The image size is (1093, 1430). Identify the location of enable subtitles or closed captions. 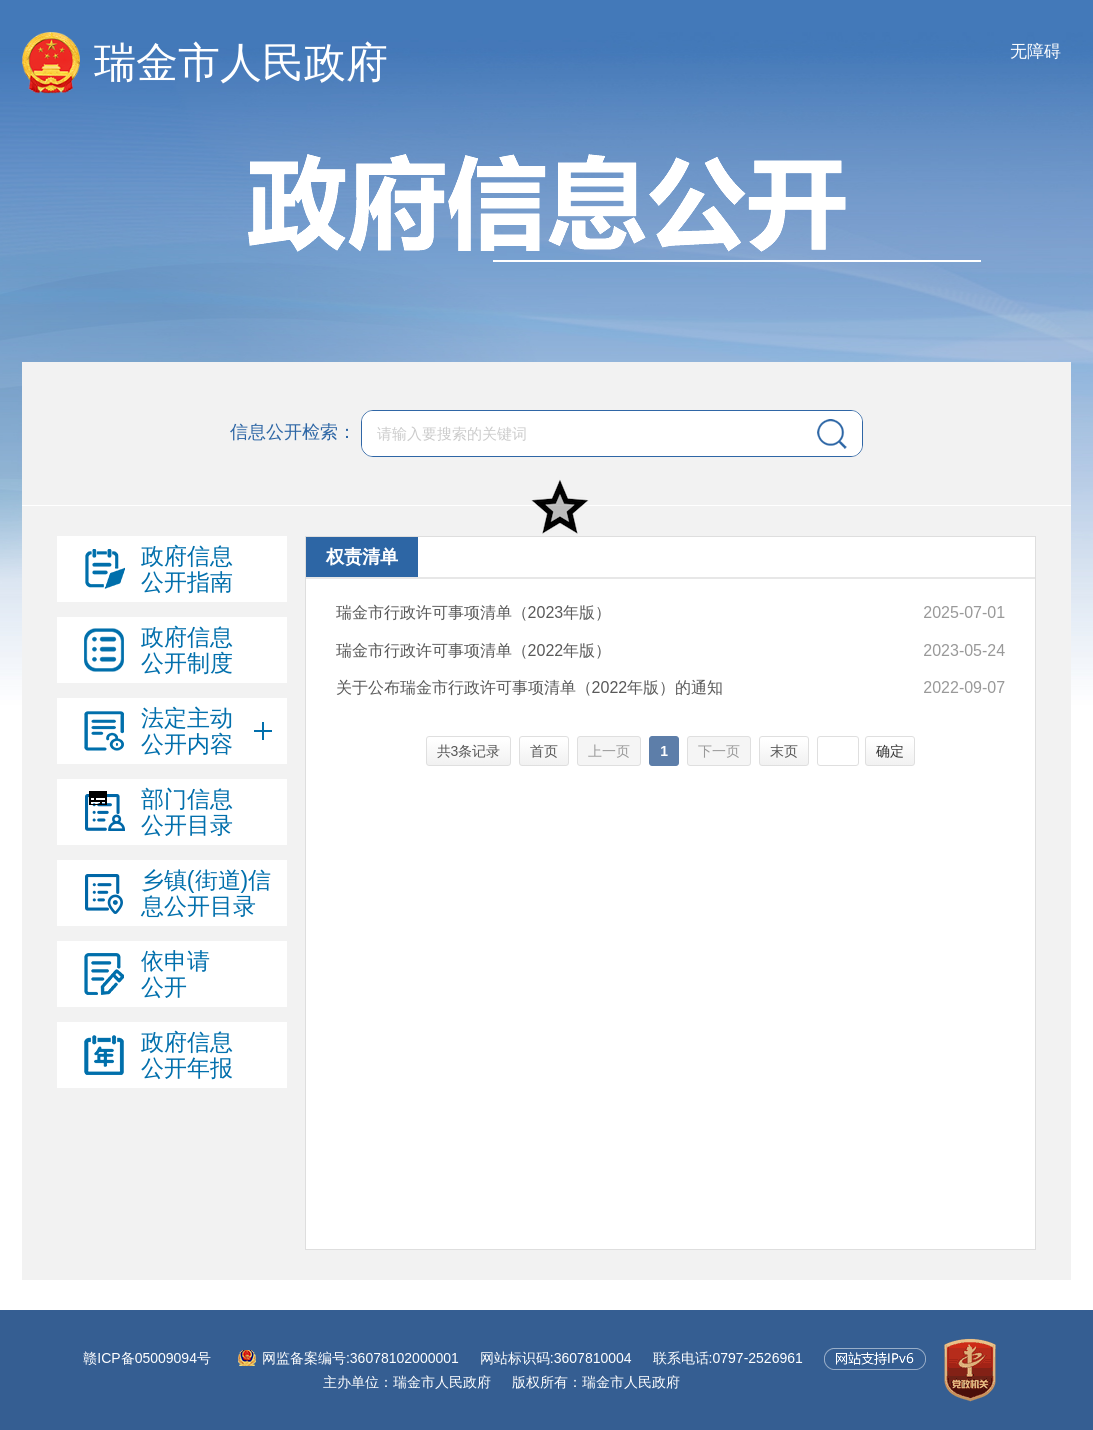
(98, 798).